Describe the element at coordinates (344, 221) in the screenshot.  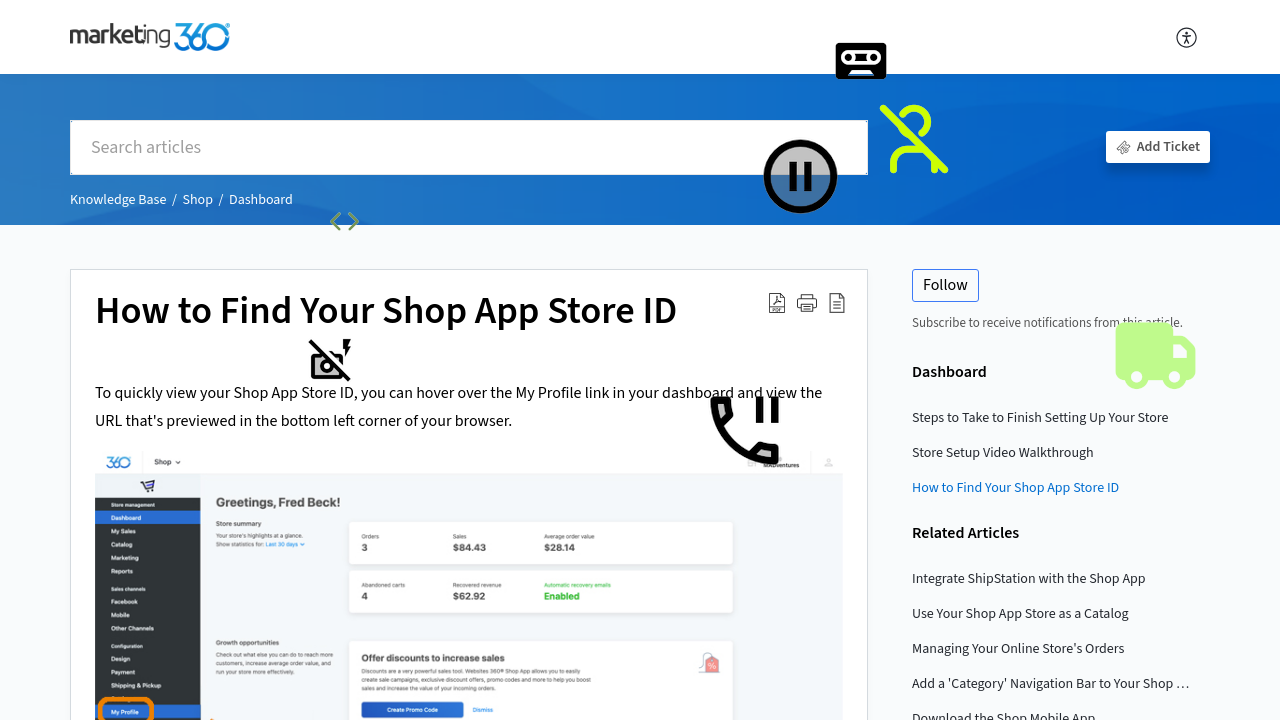
I see `view or edit source code` at that location.